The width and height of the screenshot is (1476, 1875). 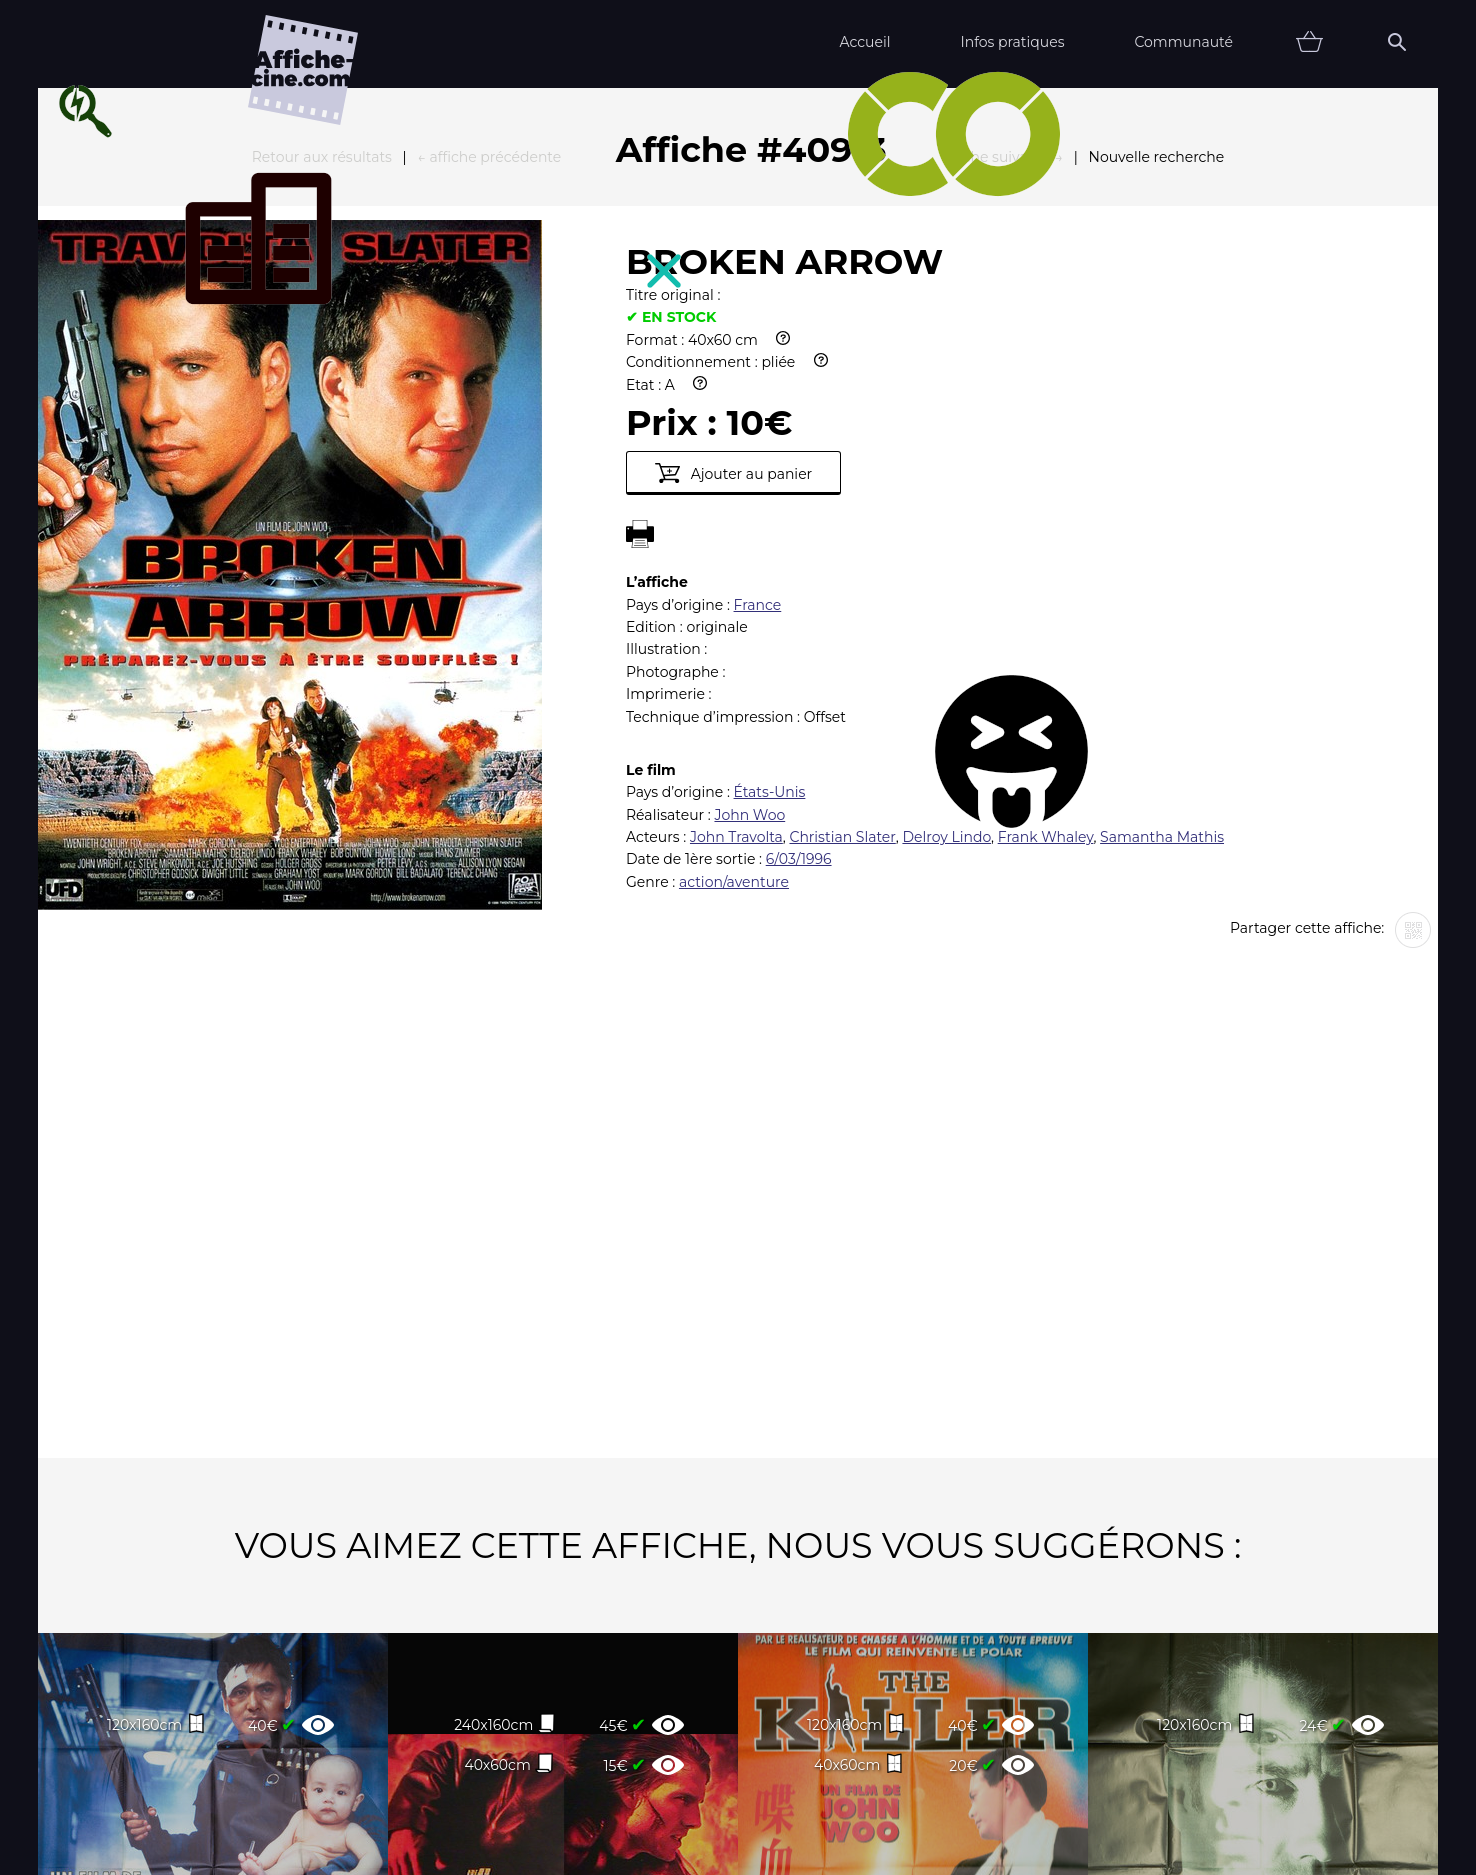 What do you see at coordinates (1011, 751) in the screenshot?
I see `react with a laughing face emoji` at bounding box center [1011, 751].